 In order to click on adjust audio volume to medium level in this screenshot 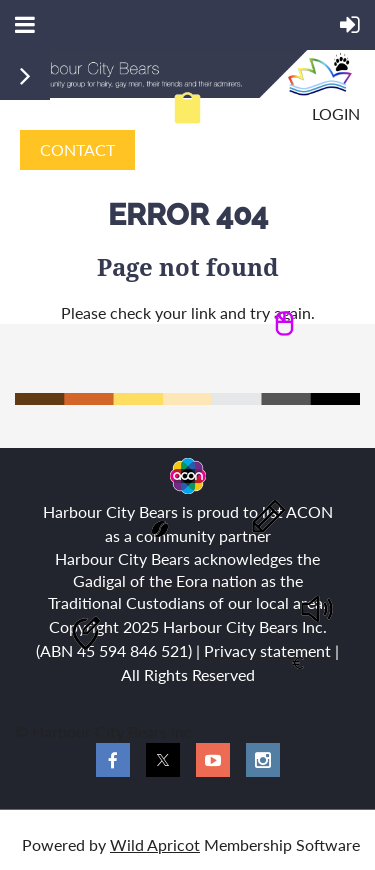, I will do `click(317, 609)`.